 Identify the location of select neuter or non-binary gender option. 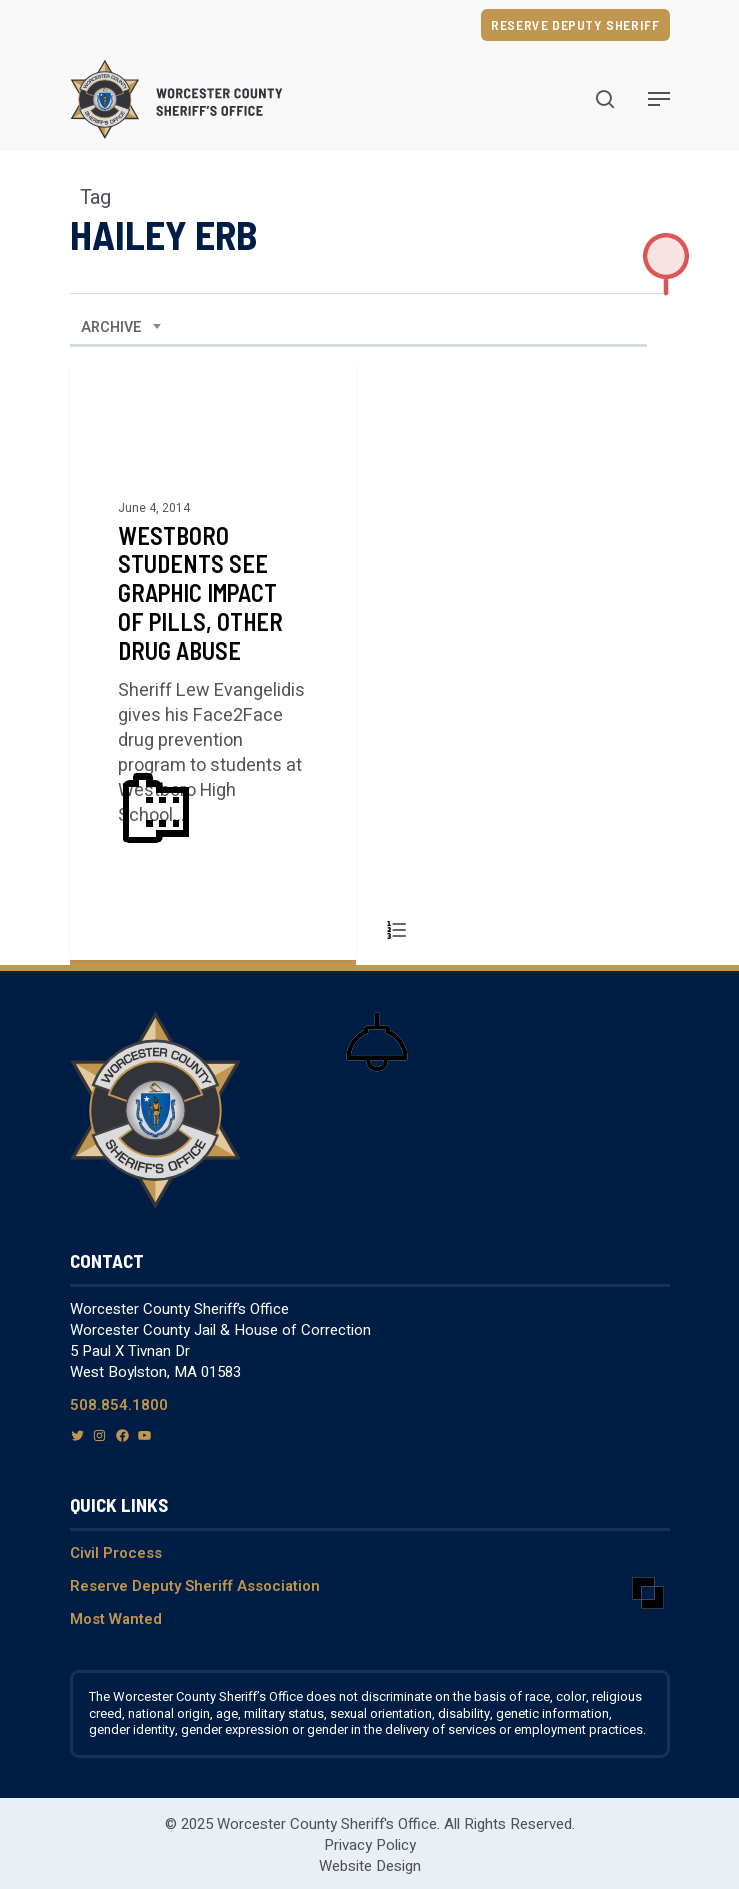
(666, 263).